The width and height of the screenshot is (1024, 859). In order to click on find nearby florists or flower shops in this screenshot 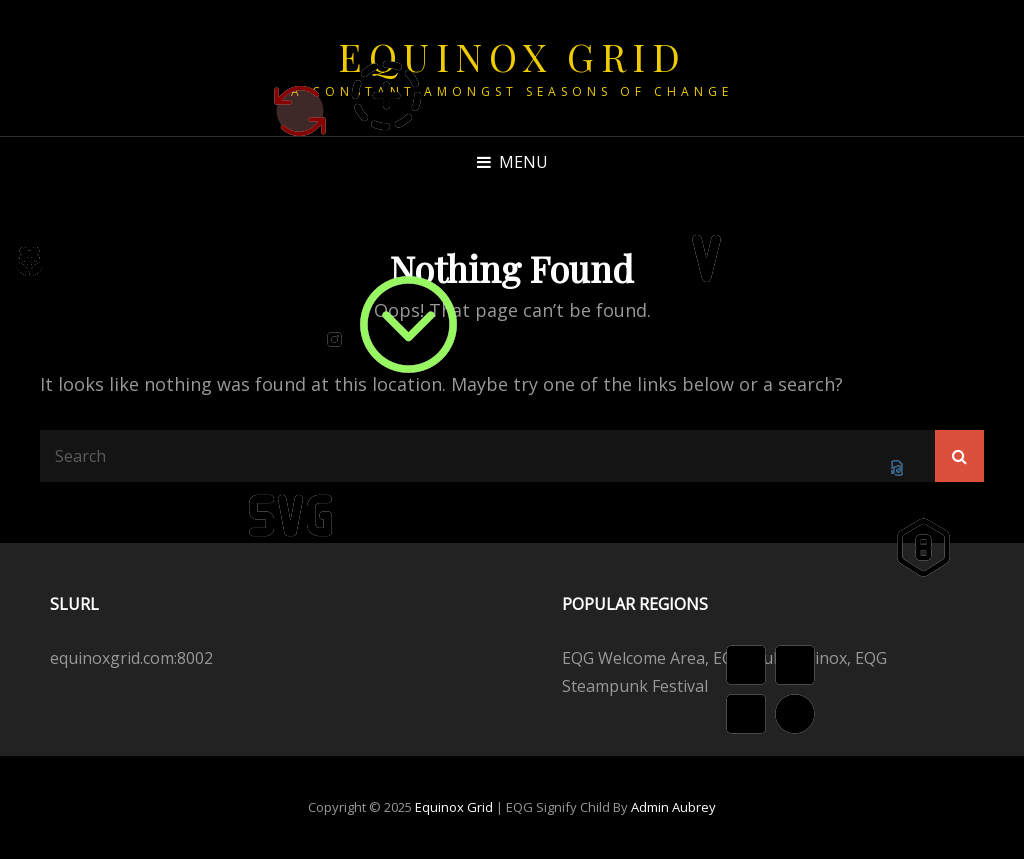, I will do `click(29, 260)`.